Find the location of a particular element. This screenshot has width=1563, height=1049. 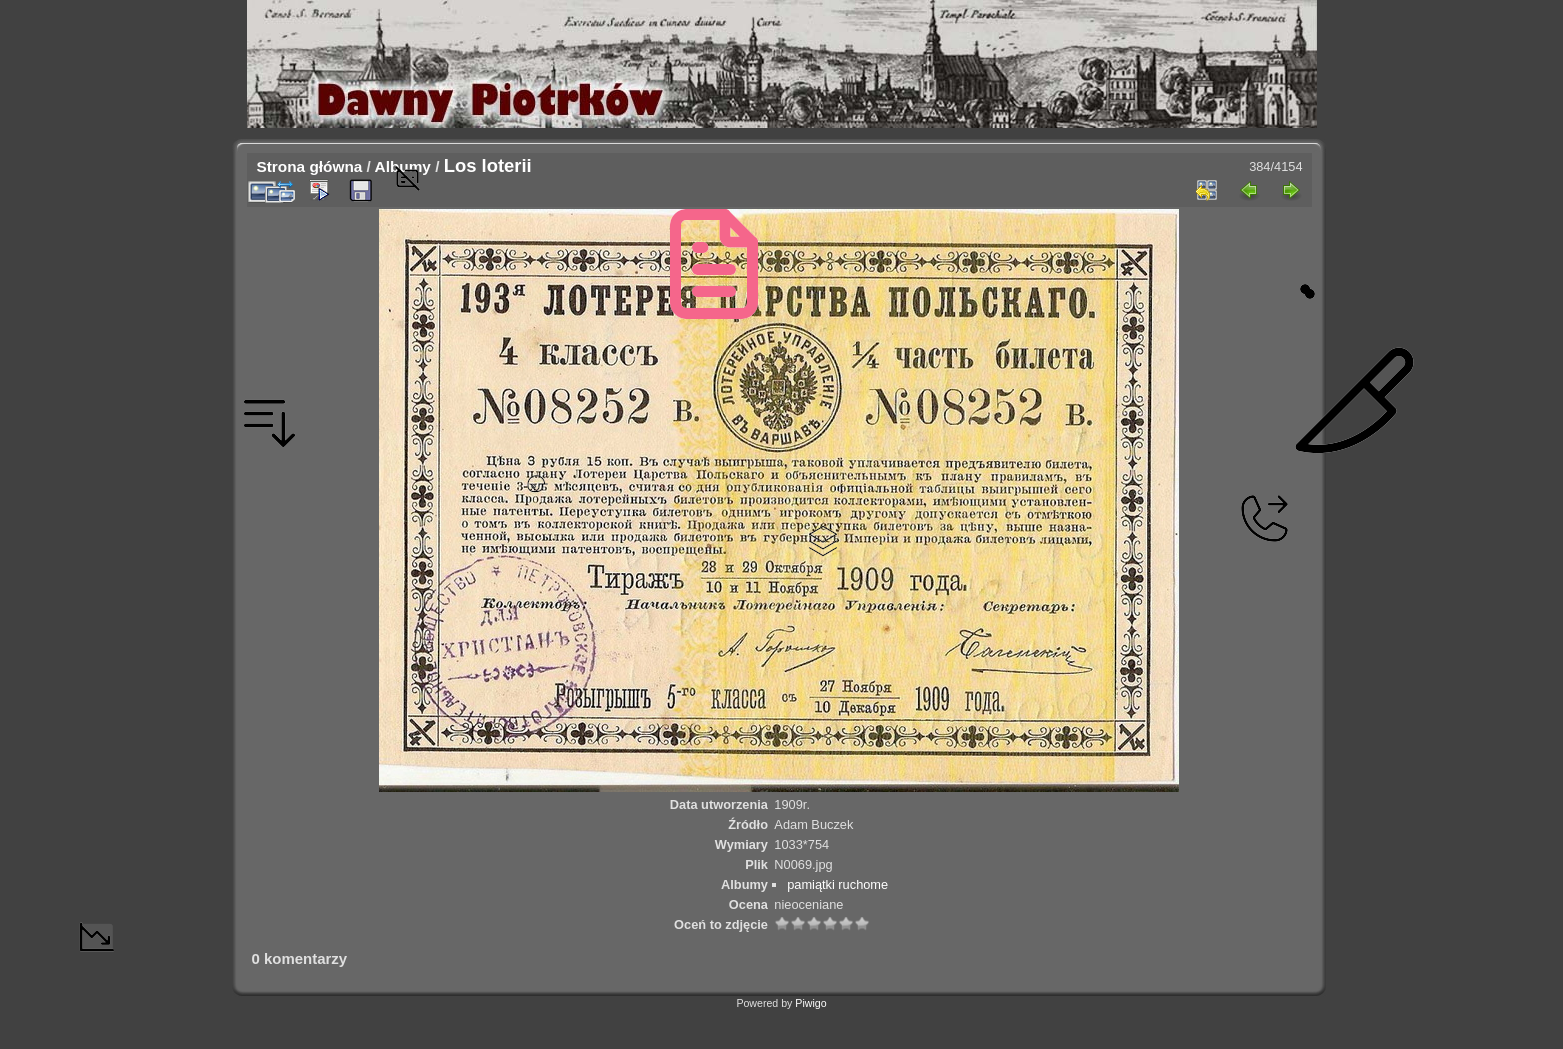

merge or combine selected items is located at coordinates (1307, 291).